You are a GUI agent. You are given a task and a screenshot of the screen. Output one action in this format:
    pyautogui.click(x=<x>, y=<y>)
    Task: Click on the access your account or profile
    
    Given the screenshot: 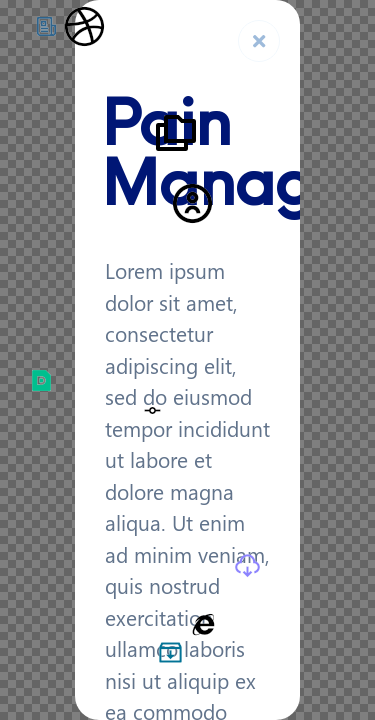 What is the action you would take?
    pyautogui.click(x=192, y=203)
    